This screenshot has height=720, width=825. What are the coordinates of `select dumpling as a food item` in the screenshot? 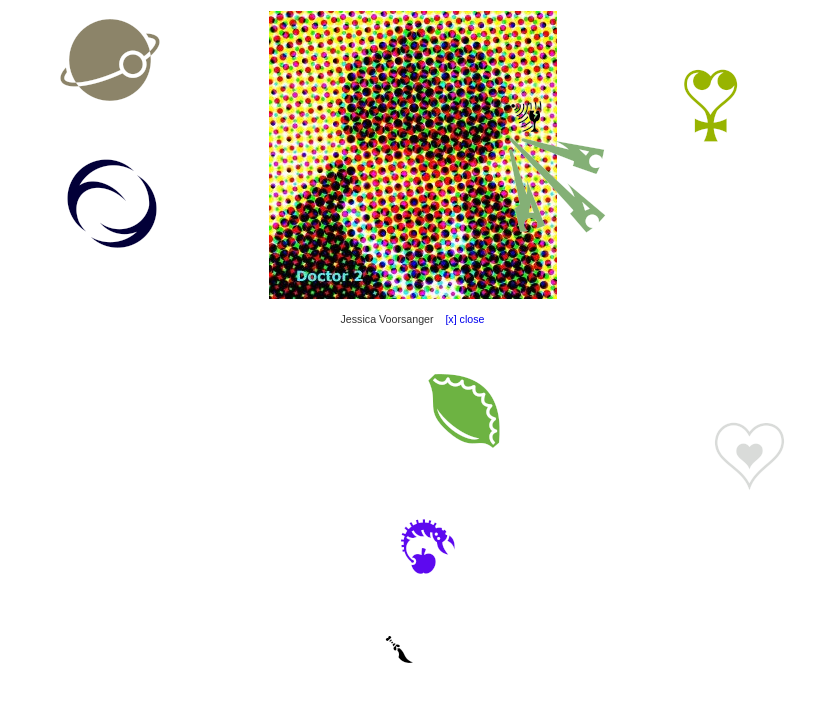 It's located at (464, 411).